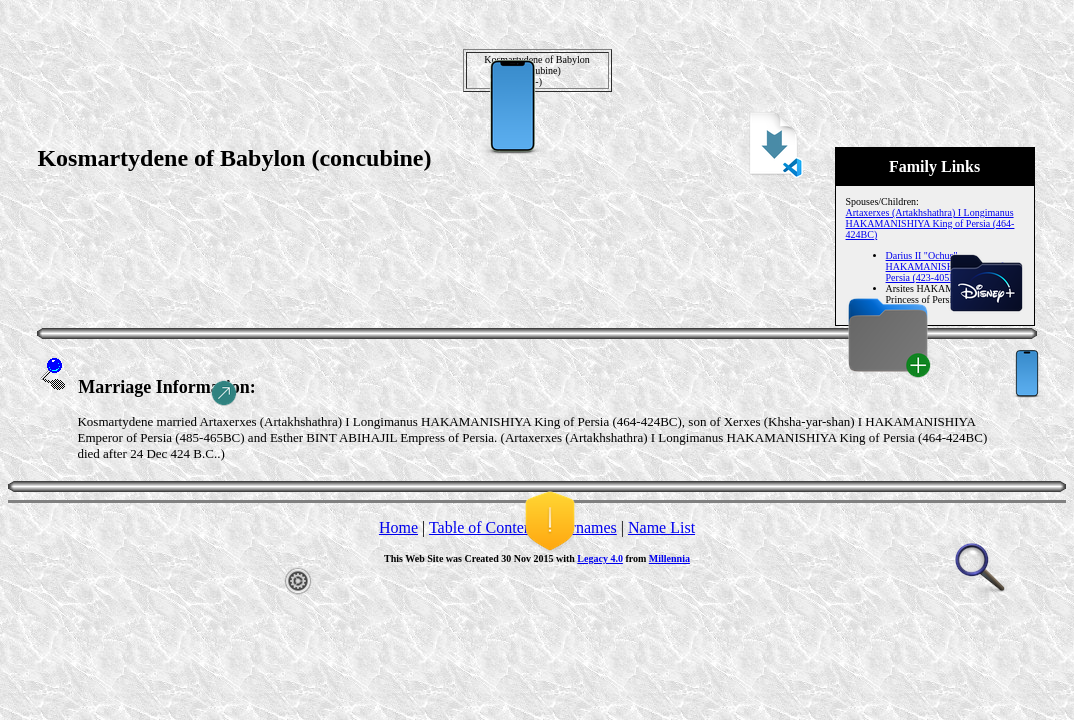  I want to click on view file properties and settings, so click(298, 581).